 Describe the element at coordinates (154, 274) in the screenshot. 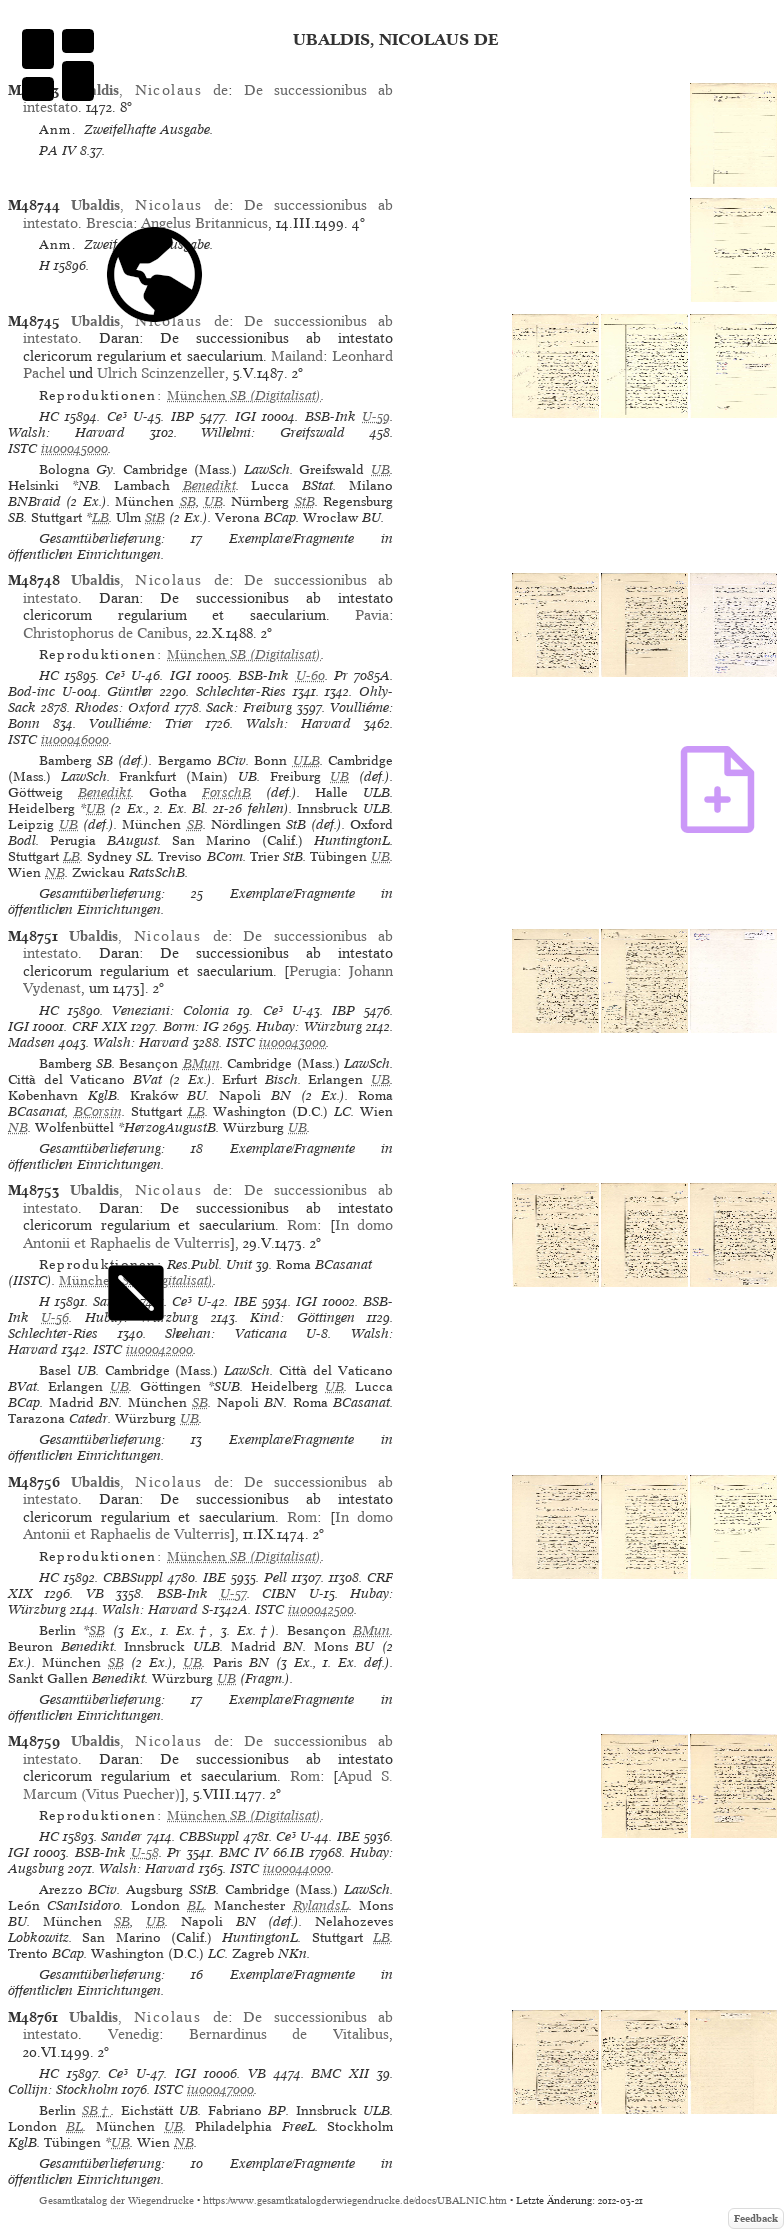

I see `switch to western hemisphere region` at that location.